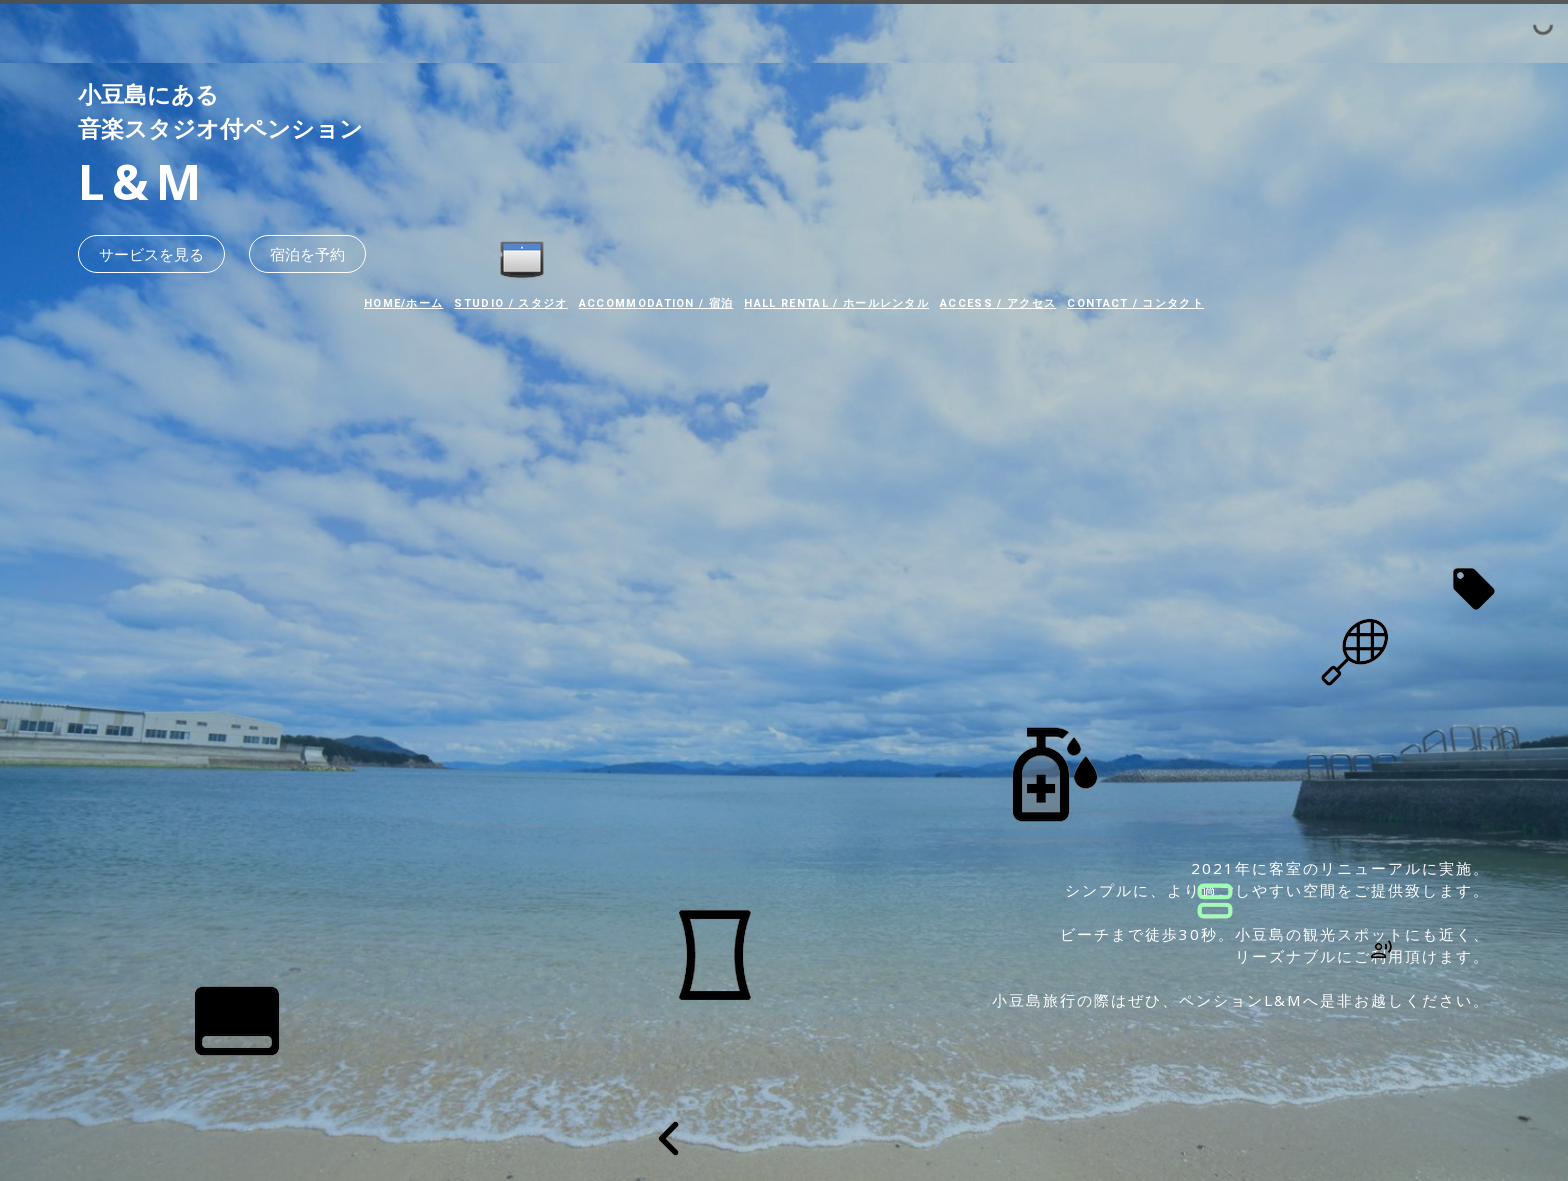  Describe the element at coordinates (669, 1138) in the screenshot. I see `navigate back to the previous screen` at that location.